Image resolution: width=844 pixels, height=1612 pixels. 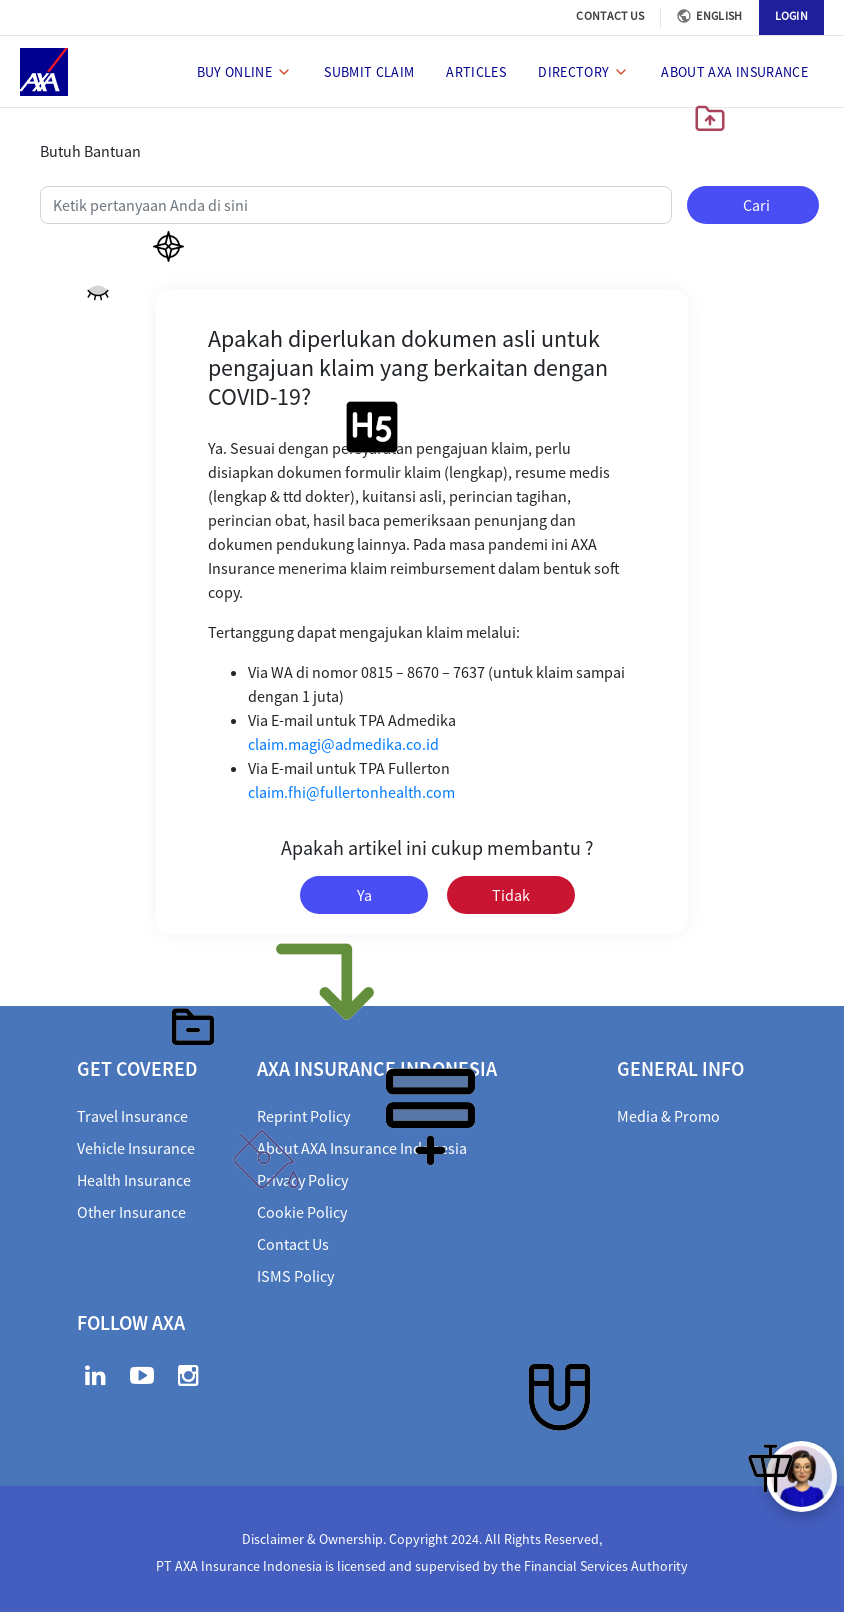 What do you see at coordinates (372, 427) in the screenshot?
I see `format text as heading level 5` at bounding box center [372, 427].